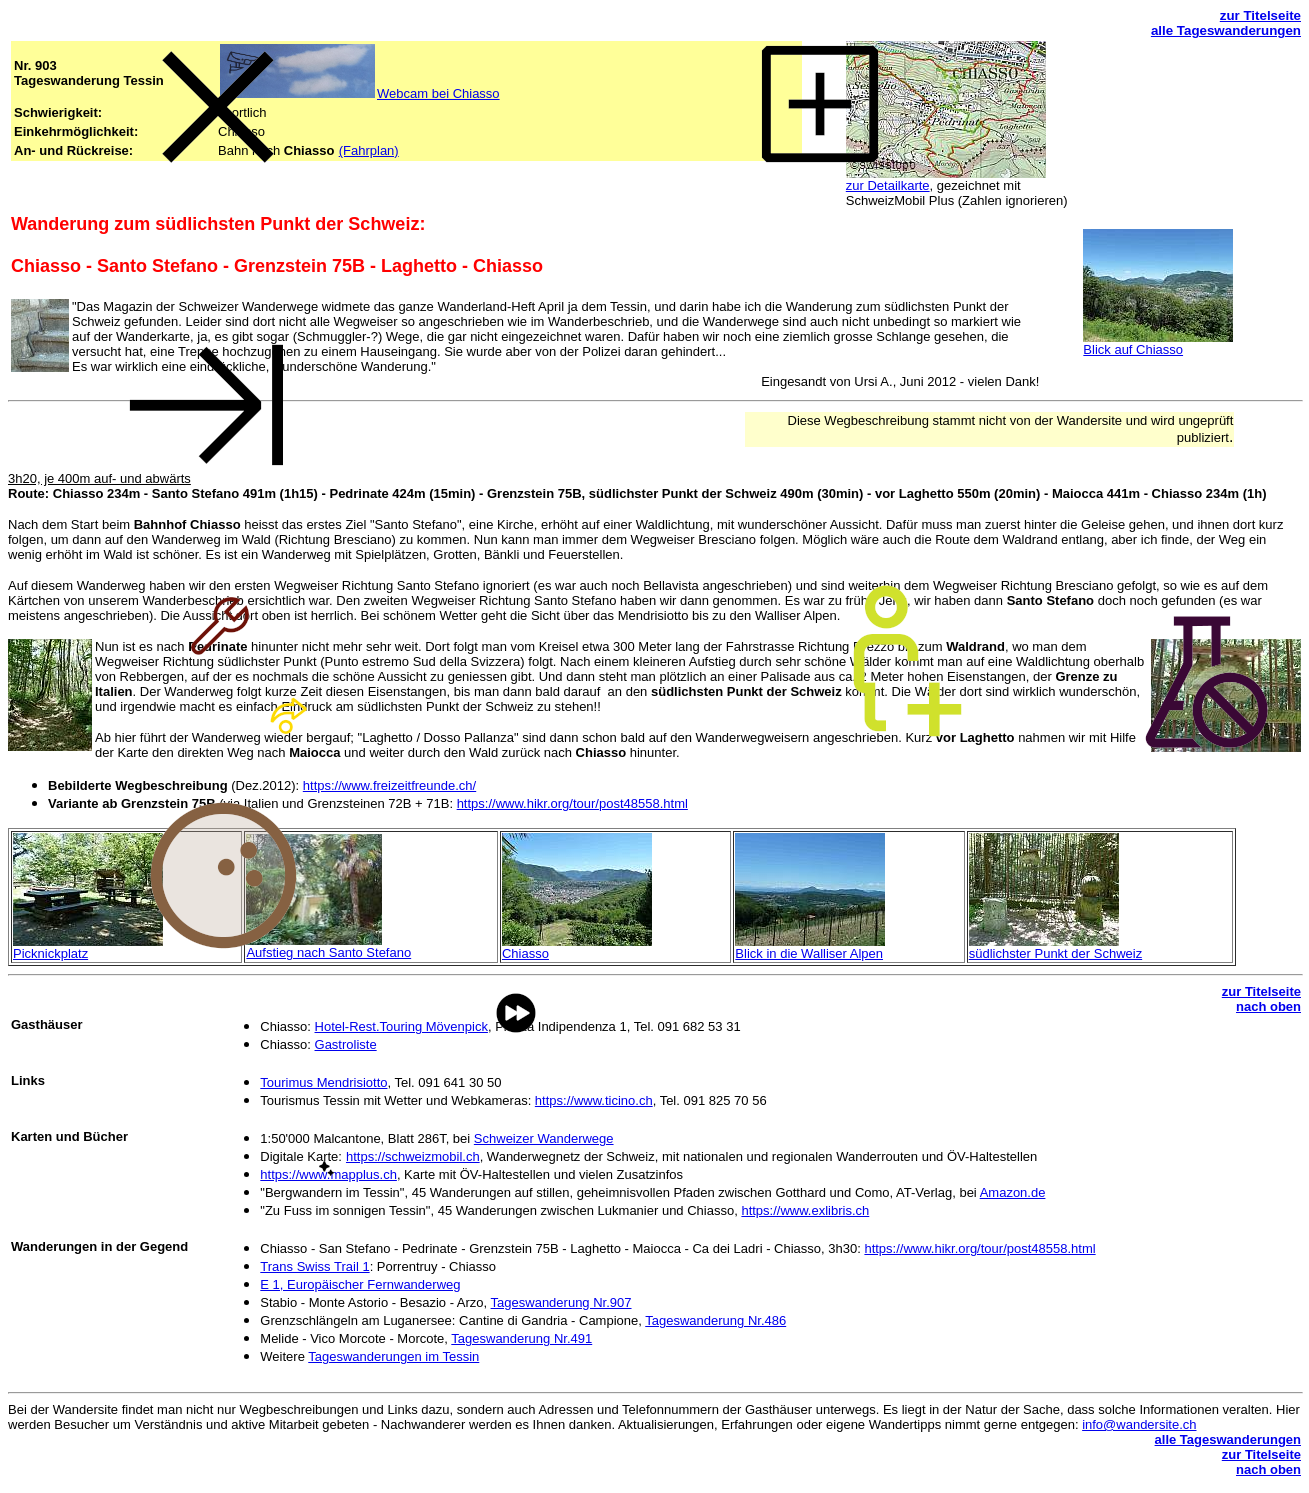  I want to click on stop or cancel a running test, so click(1202, 682).